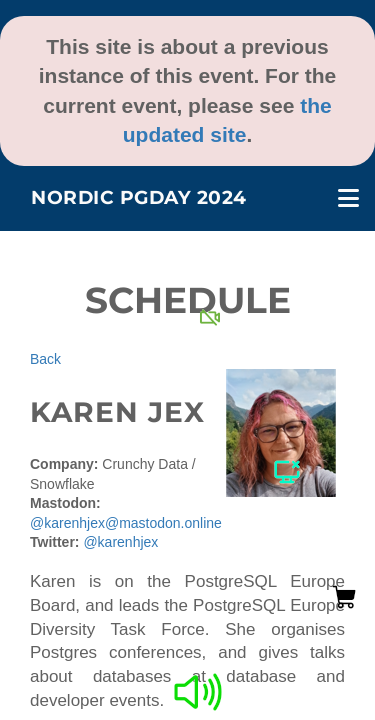  What do you see at coordinates (344, 597) in the screenshot?
I see `view your shopping cart` at bounding box center [344, 597].